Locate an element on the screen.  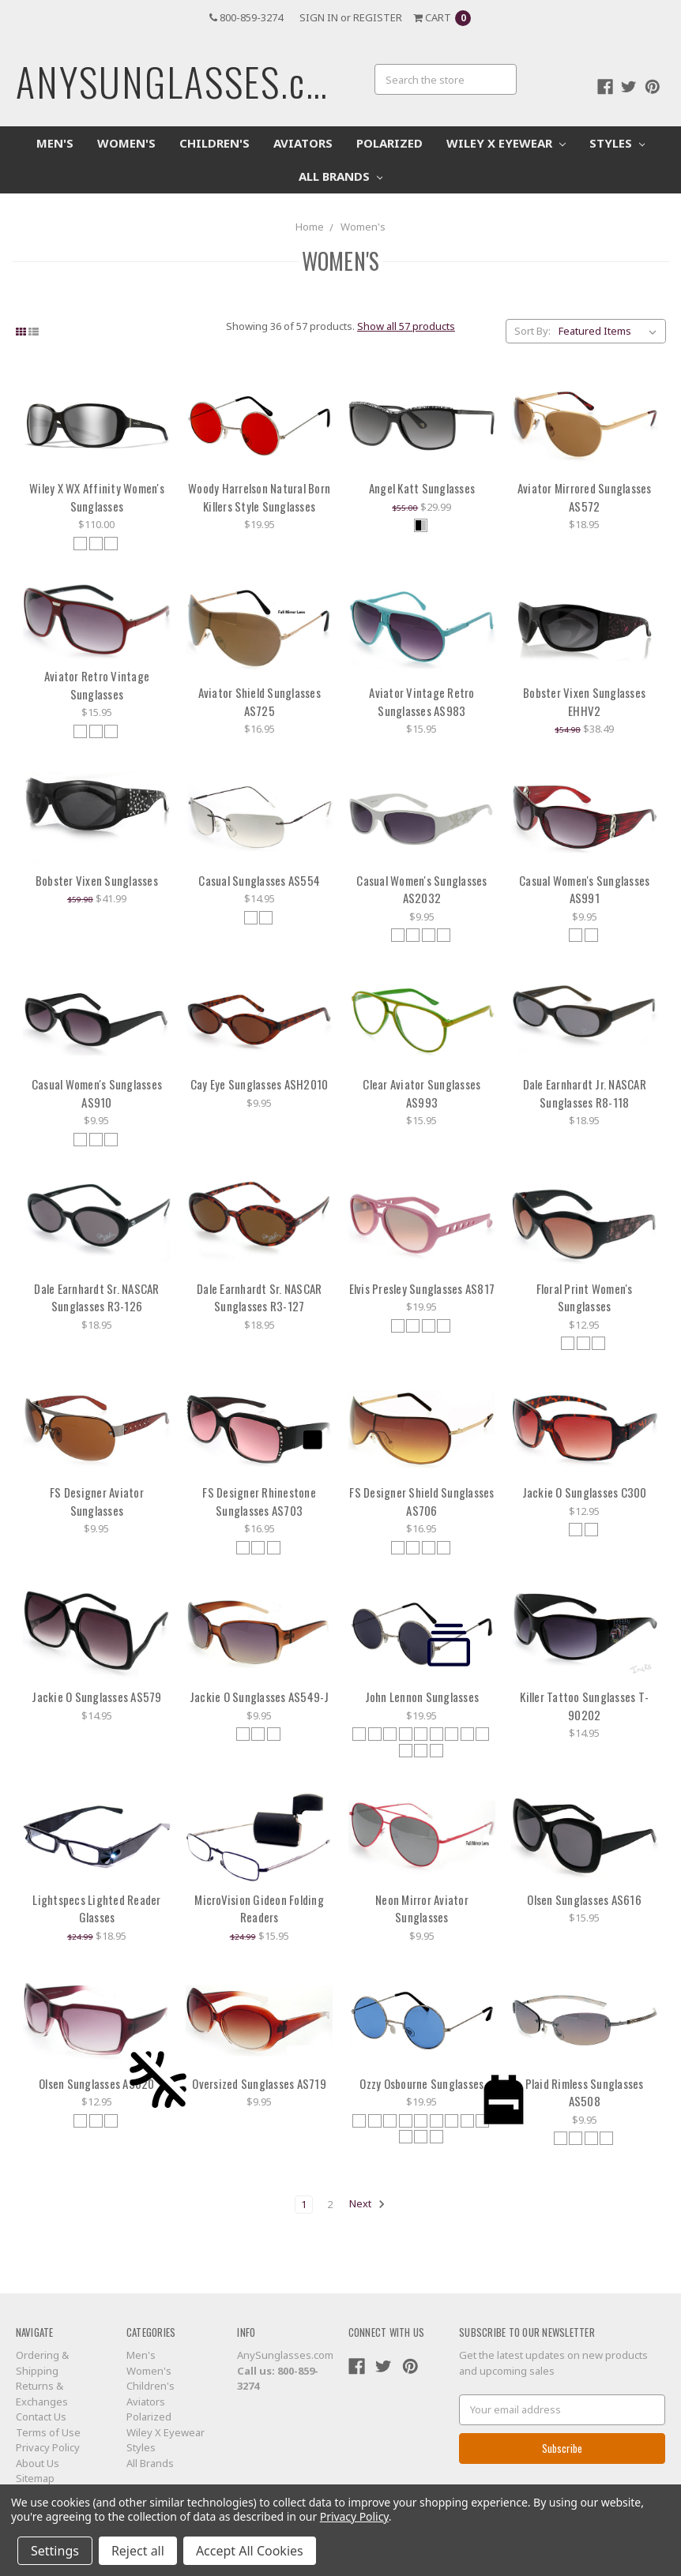
access your backpack or stored items is located at coordinates (503, 2099).